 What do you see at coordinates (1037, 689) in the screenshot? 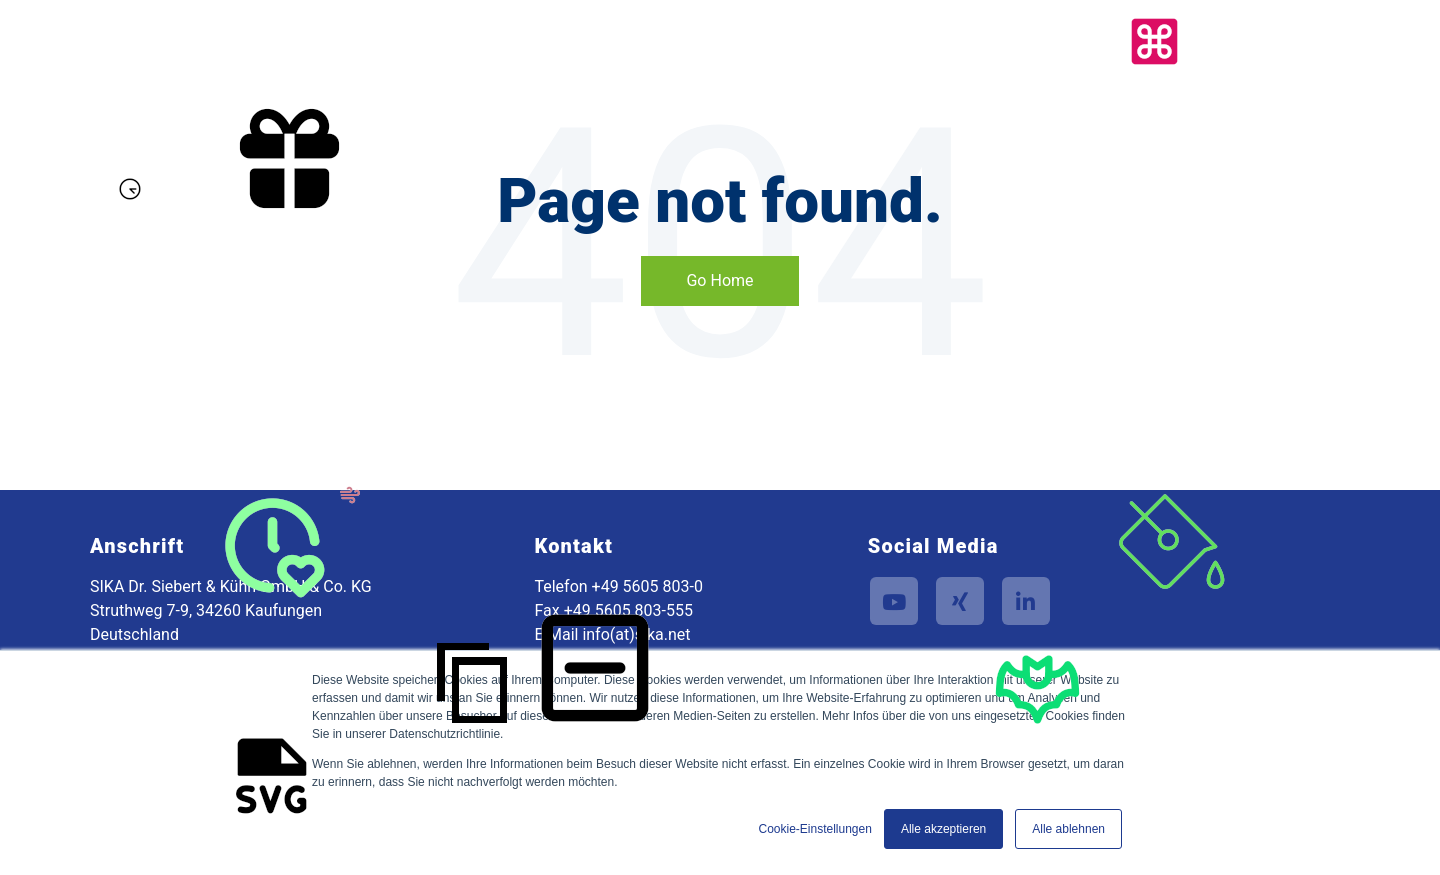
I see `toggle dark mode or night theme` at bounding box center [1037, 689].